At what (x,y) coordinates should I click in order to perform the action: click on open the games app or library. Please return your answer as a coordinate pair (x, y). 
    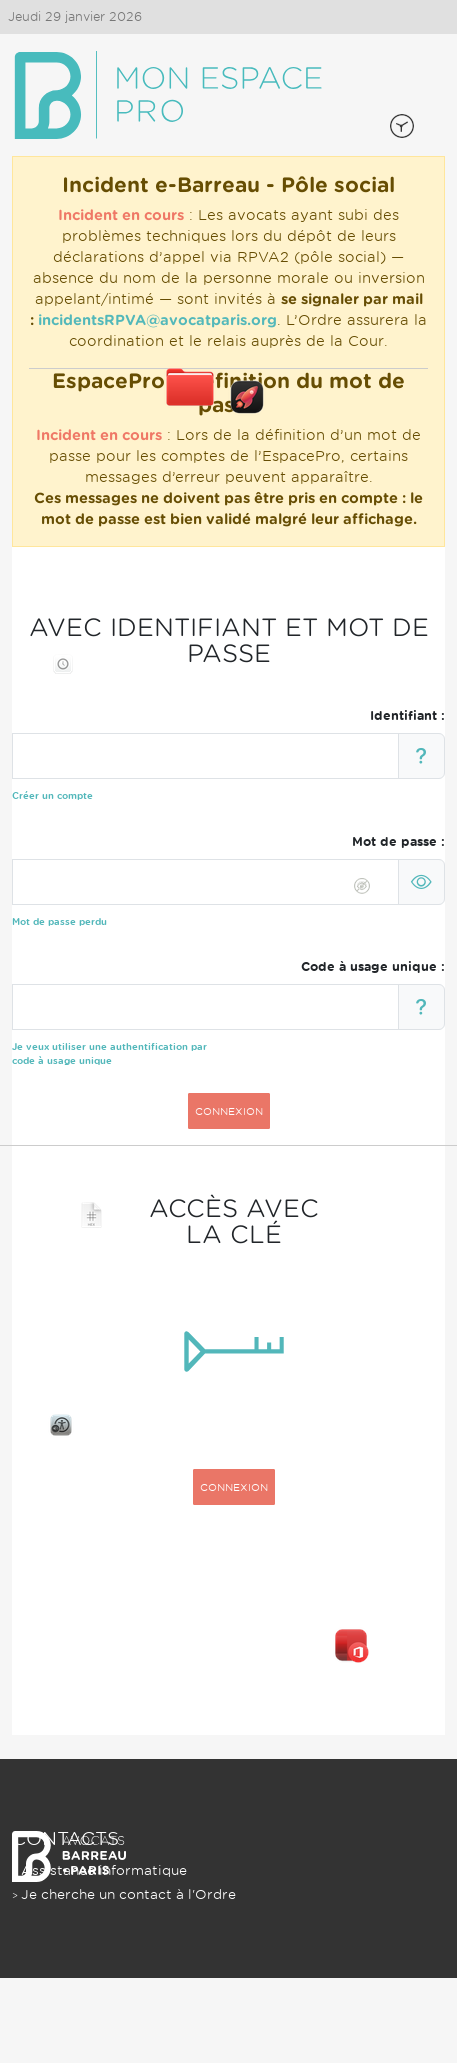
    Looking at the image, I should click on (247, 397).